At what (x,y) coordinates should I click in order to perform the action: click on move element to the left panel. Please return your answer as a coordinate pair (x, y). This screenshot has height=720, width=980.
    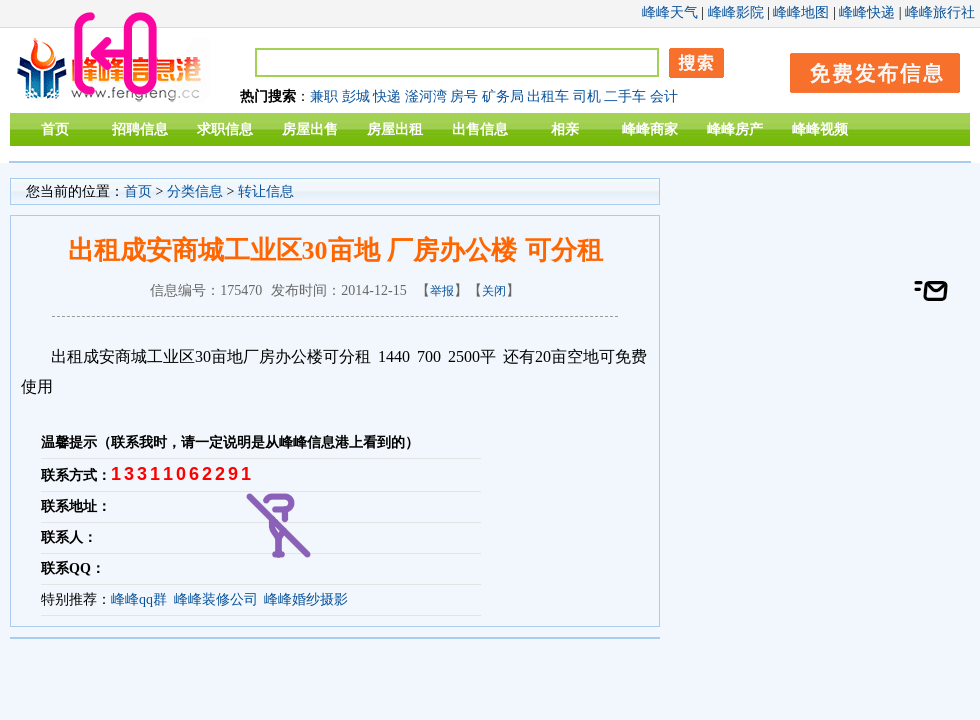
    Looking at the image, I should click on (115, 53).